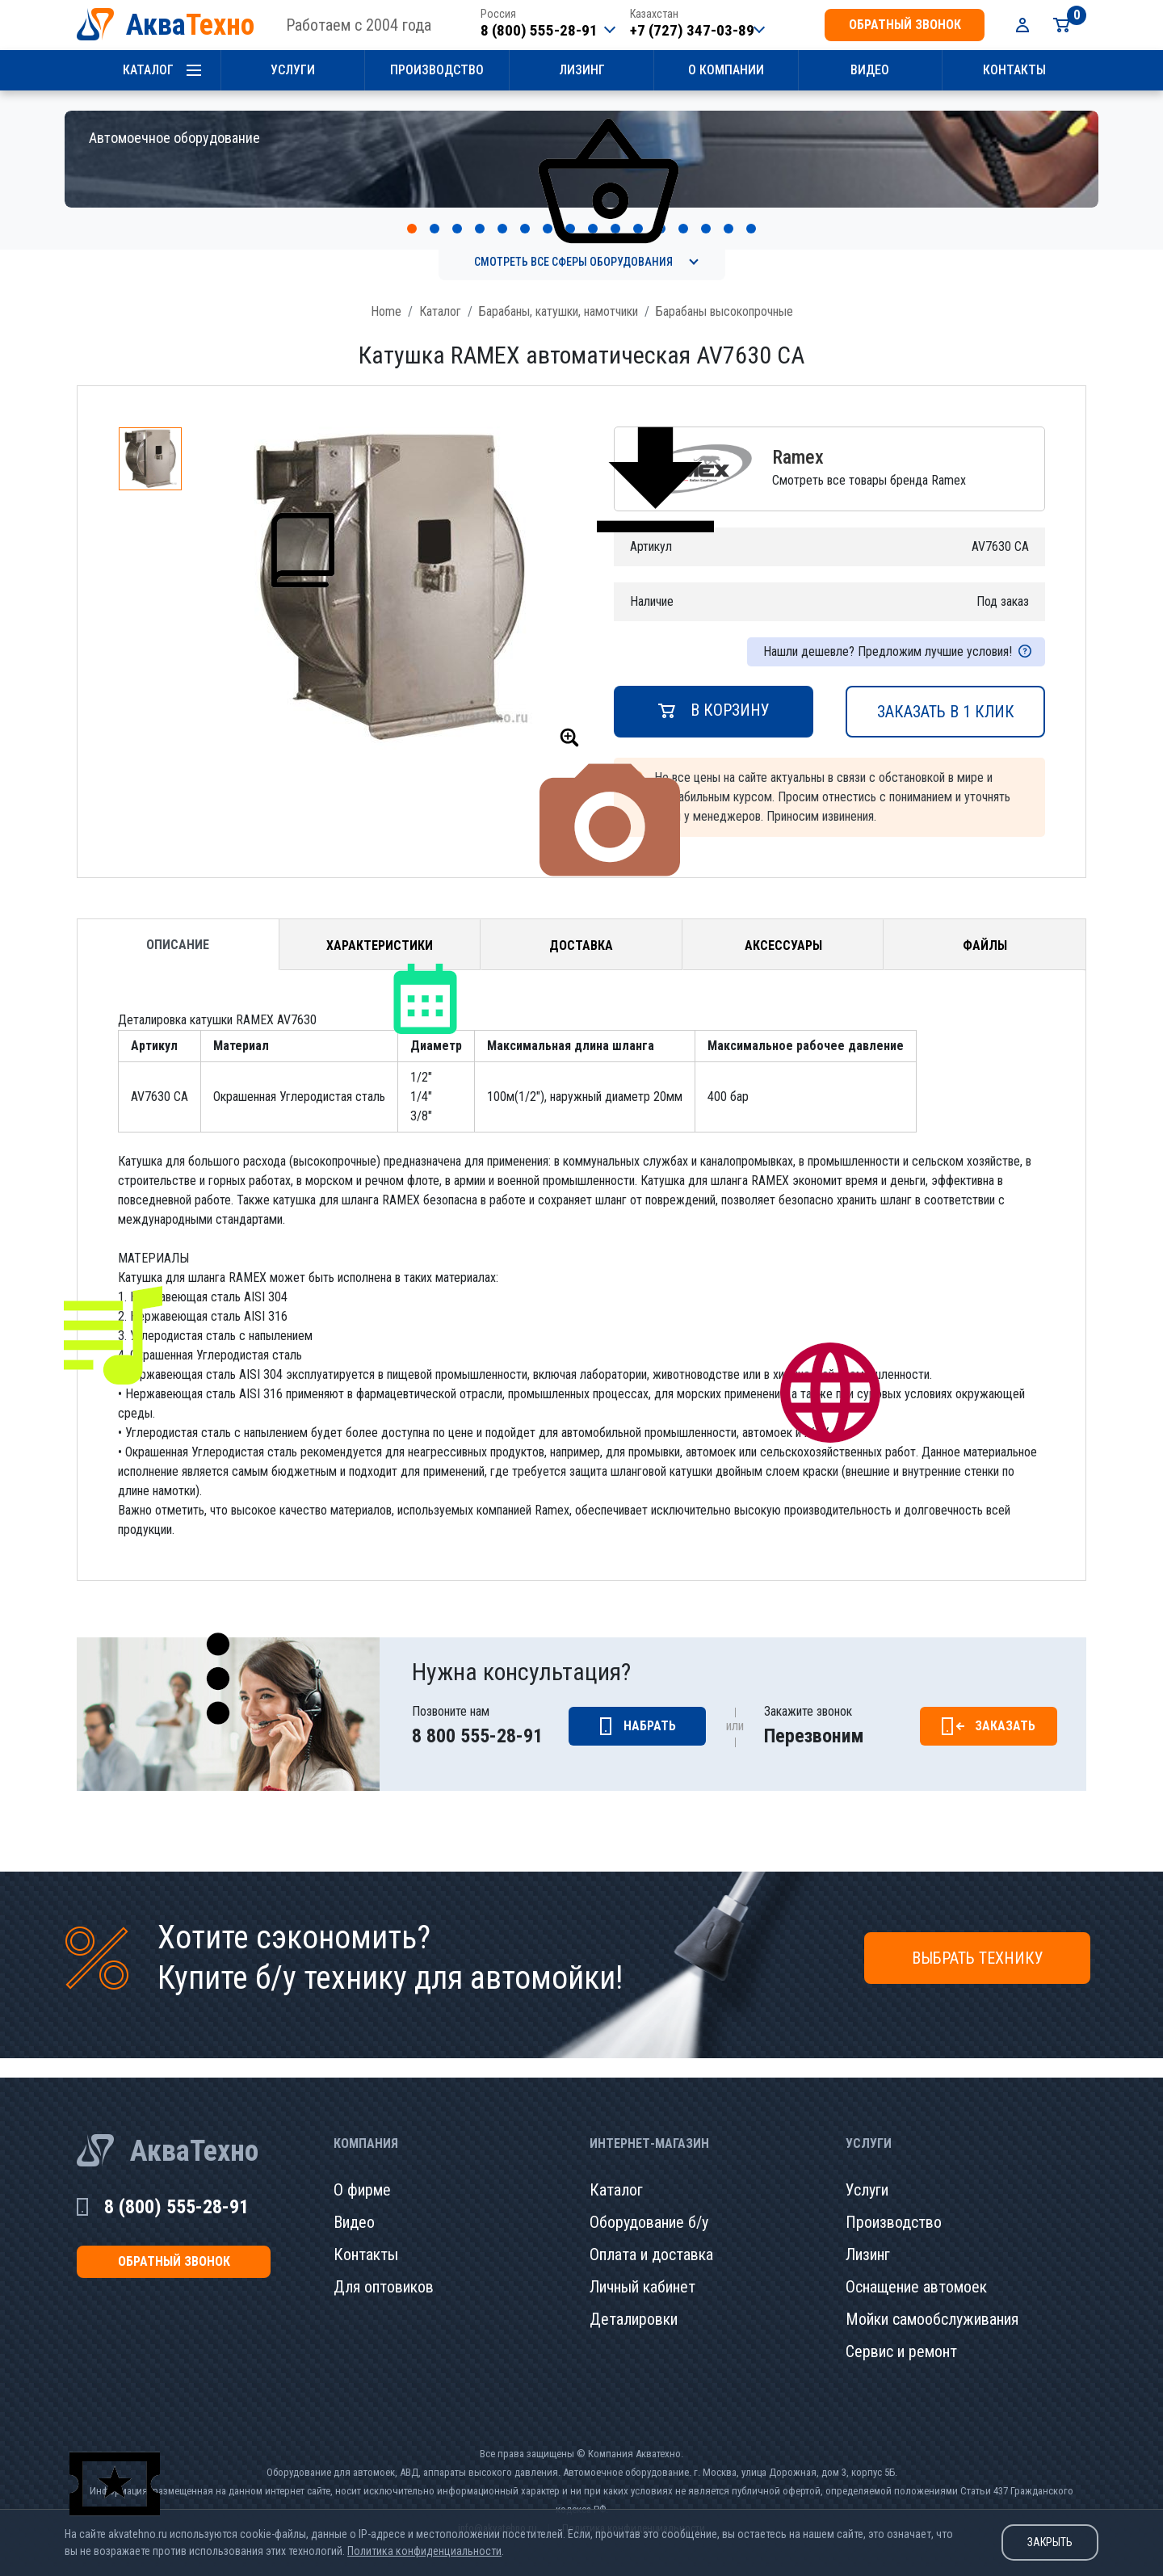  I want to click on view your music playlist, so click(113, 1335).